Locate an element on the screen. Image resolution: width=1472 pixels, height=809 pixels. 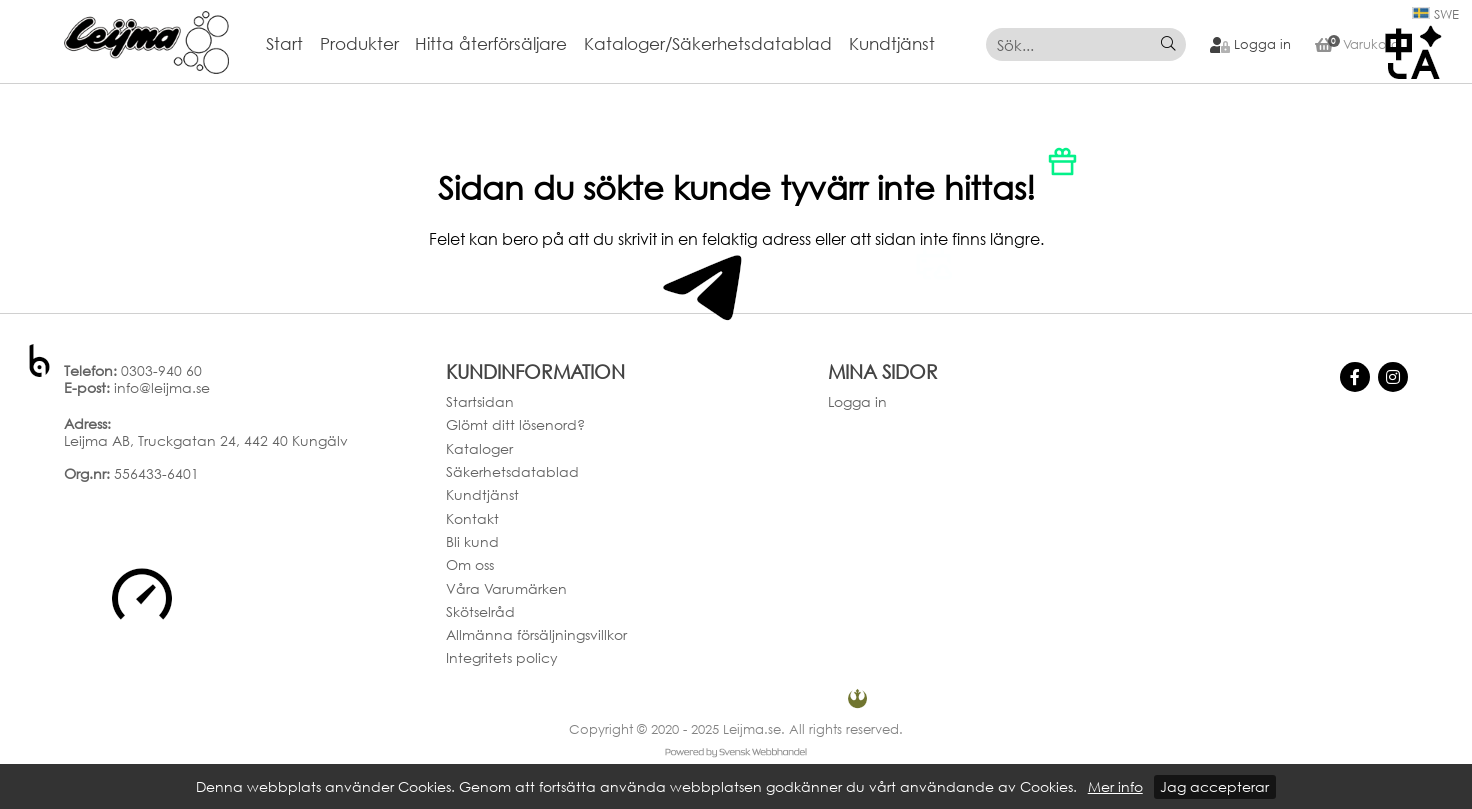
open the Speedtest app is located at coordinates (142, 594).